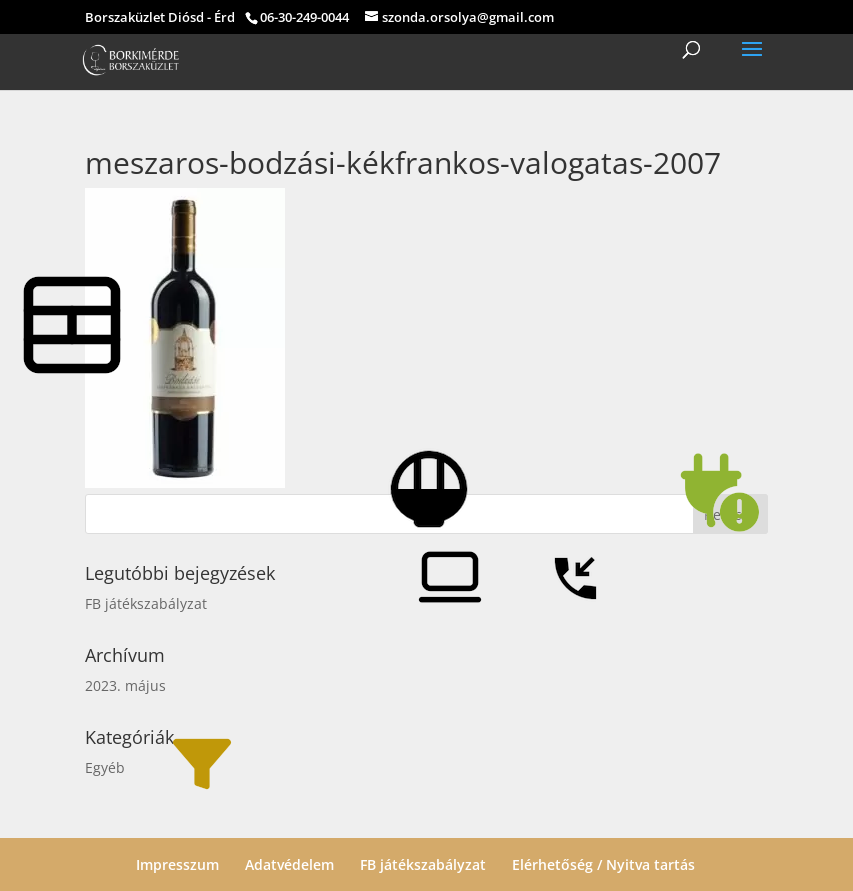 This screenshot has height=891, width=853. What do you see at coordinates (429, 489) in the screenshot?
I see `browse asian or rice-based cuisine options` at bounding box center [429, 489].